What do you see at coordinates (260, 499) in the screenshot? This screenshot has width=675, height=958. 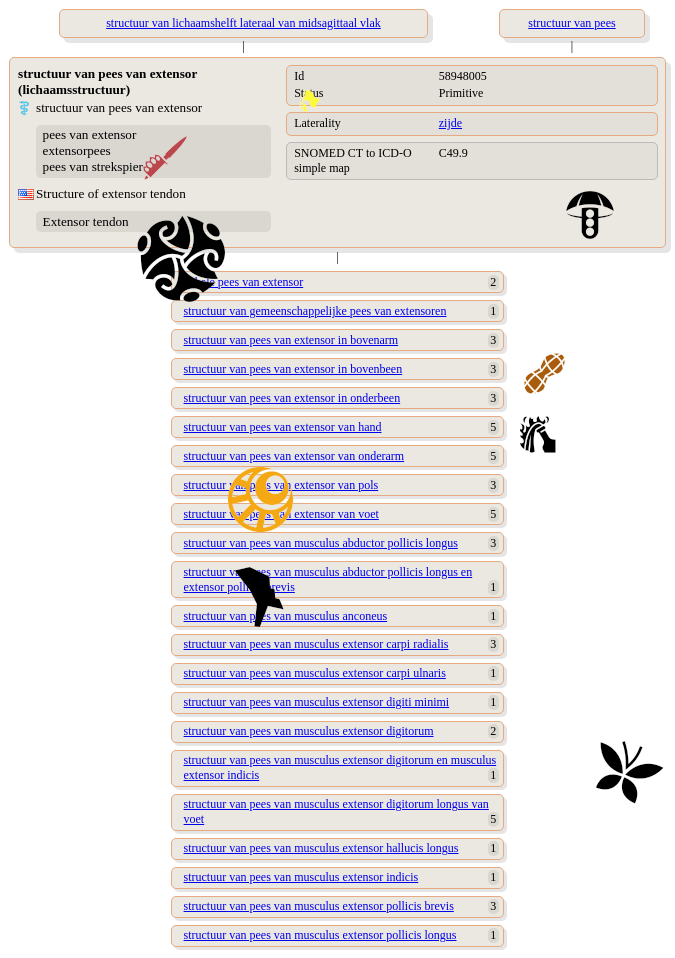 I see `decorative game achievement or badge icon` at bounding box center [260, 499].